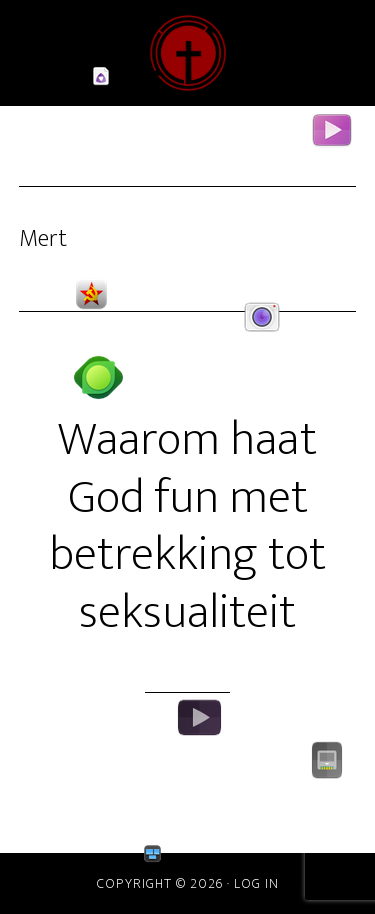 This screenshot has height=914, width=375. I want to click on open the recommendations app, so click(98, 377).